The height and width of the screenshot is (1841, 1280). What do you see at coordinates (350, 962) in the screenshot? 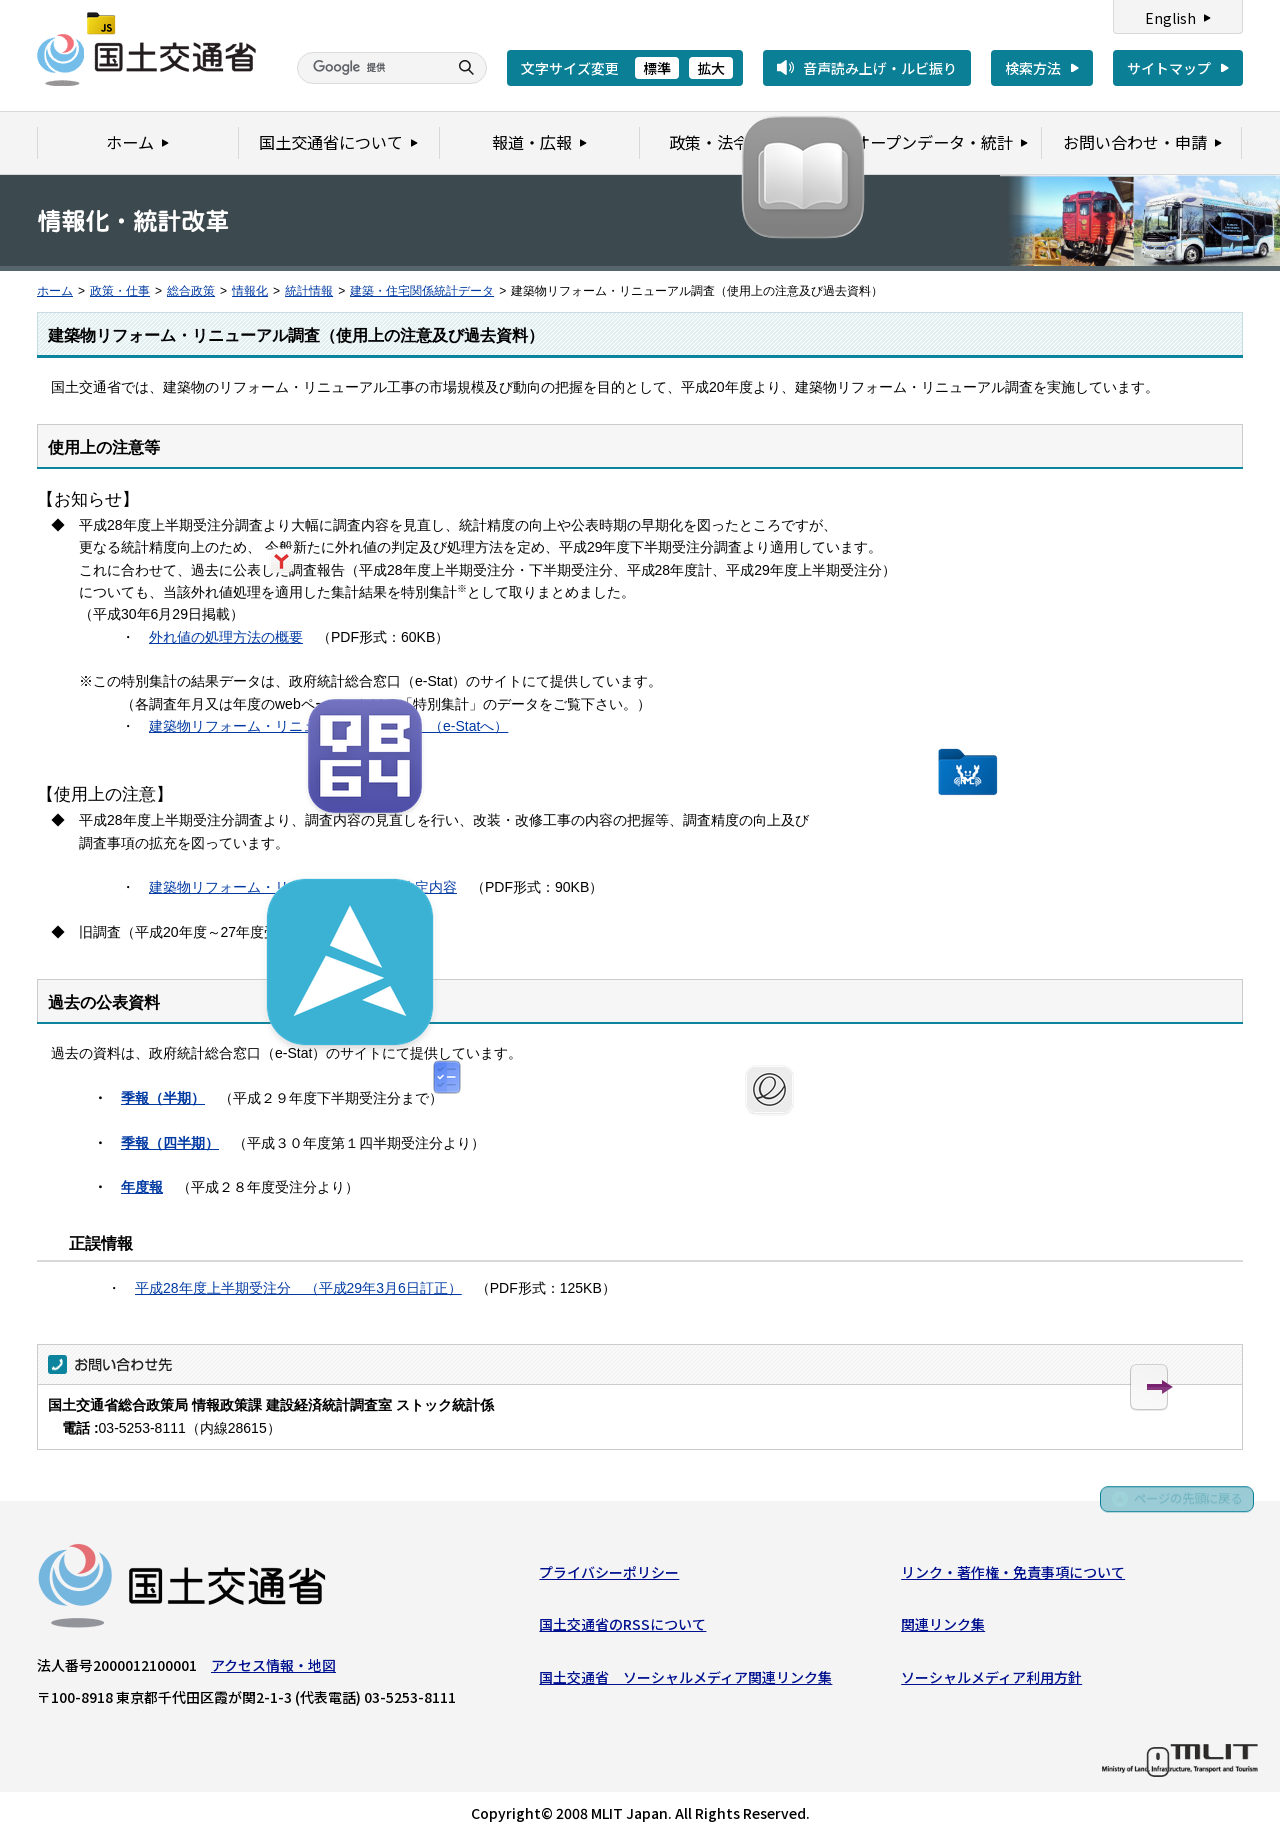
I see `launch the artix linux application` at bounding box center [350, 962].